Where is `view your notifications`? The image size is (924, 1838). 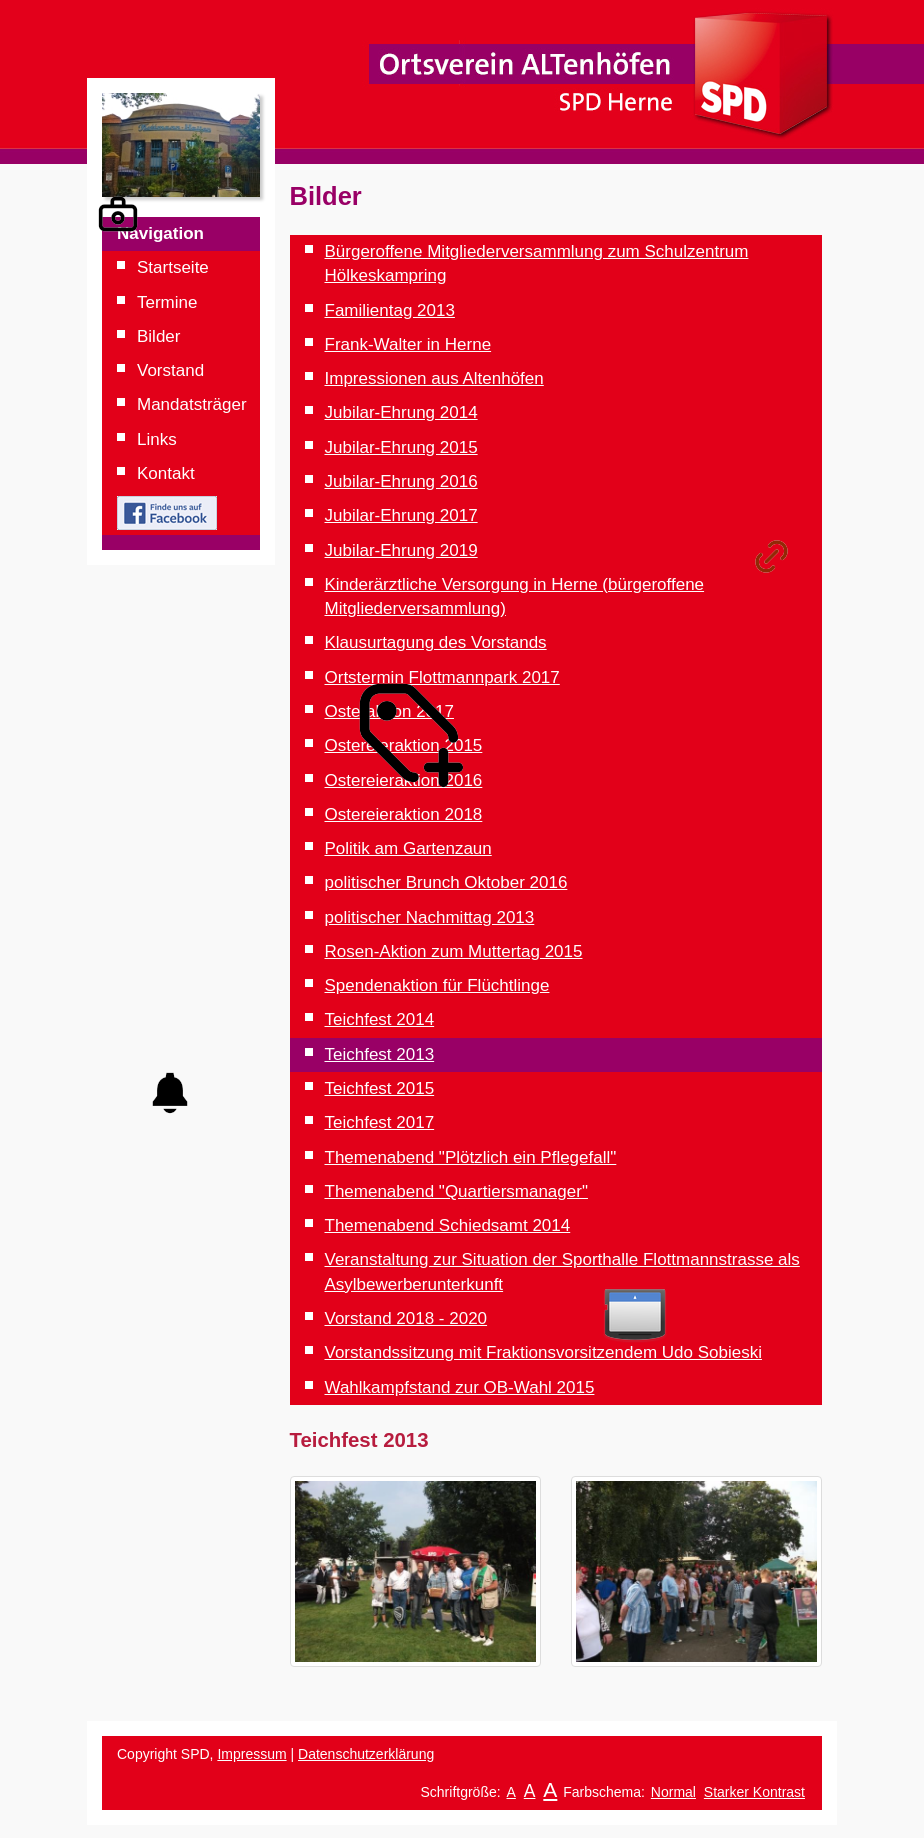 view your notifications is located at coordinates (170, 1093).